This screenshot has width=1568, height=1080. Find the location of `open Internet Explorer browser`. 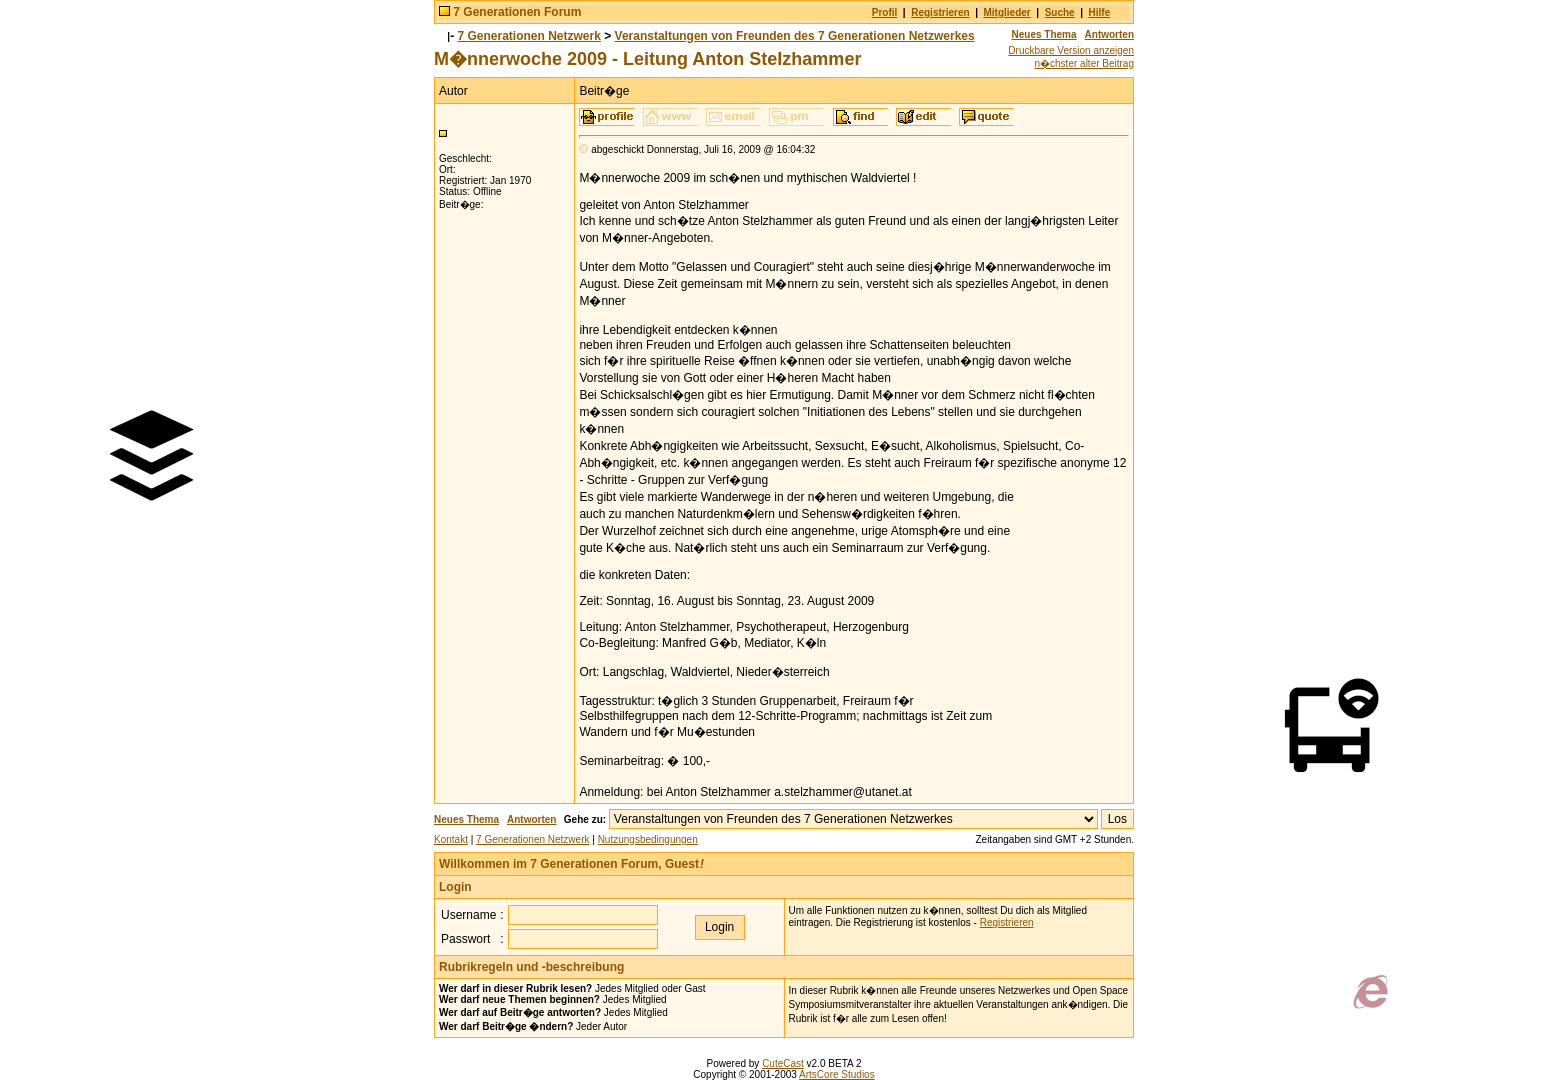

open Internet Explorer browser is located at coordinates (1371, 992).